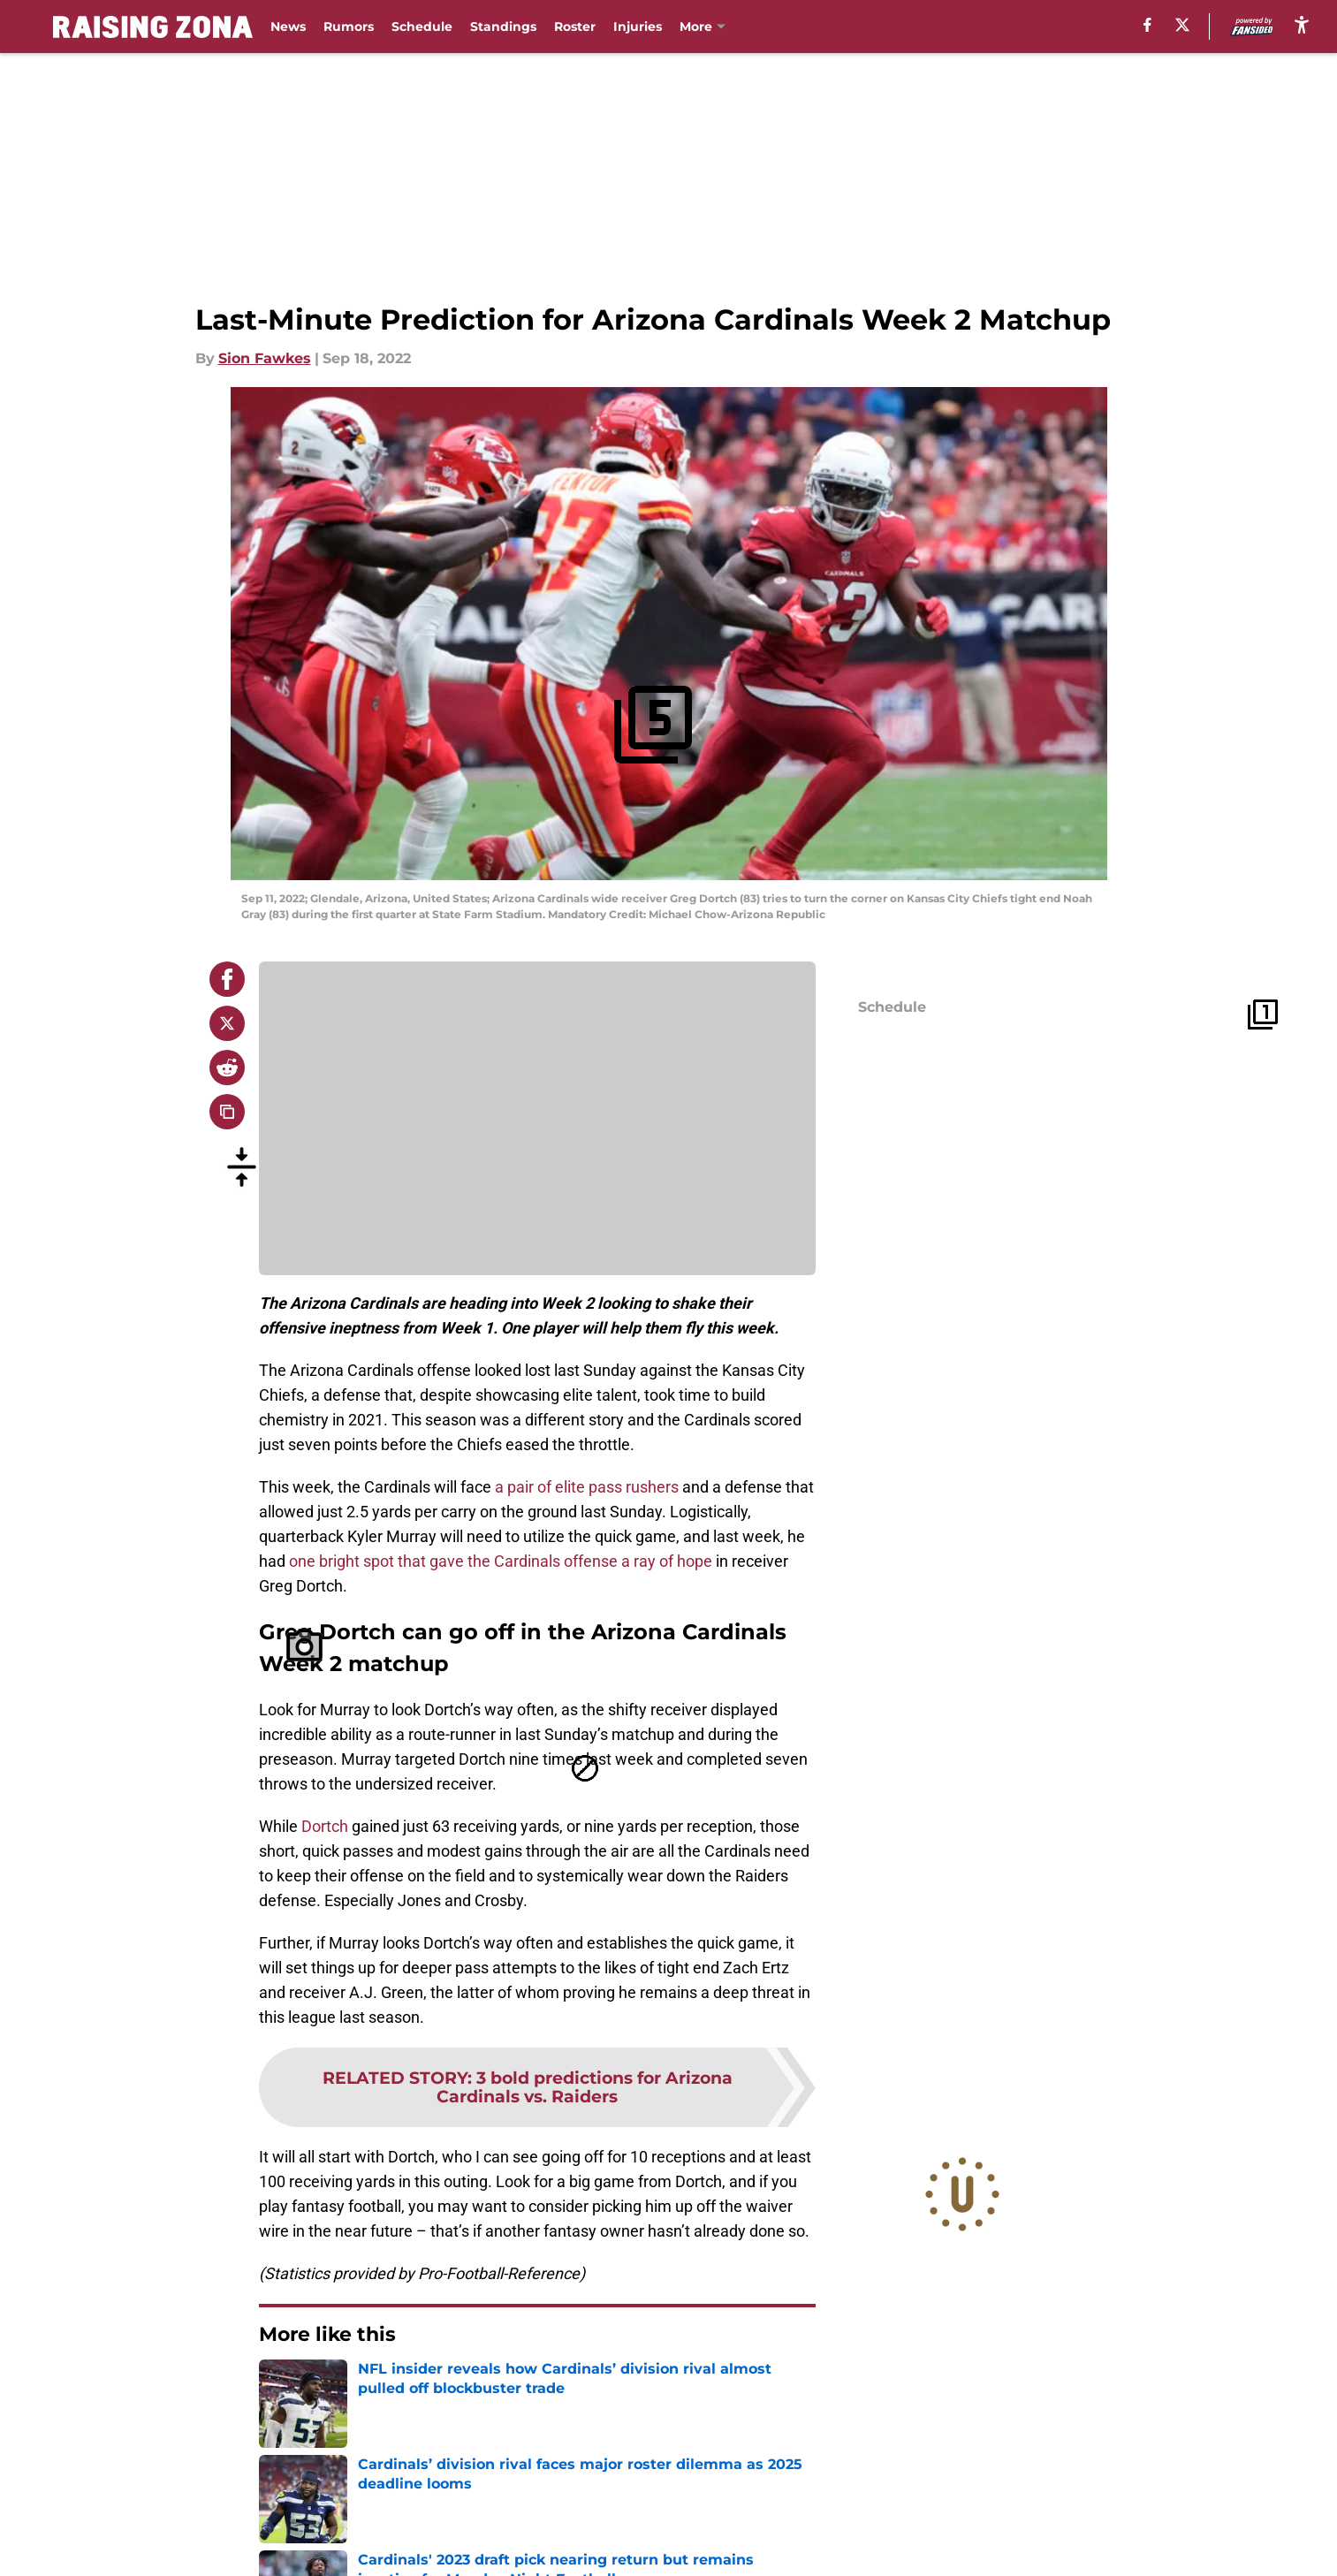 This screenshot has width=1337, height=2576. I want to click on indicates a pending or unverified user account, so click(962, 2194).